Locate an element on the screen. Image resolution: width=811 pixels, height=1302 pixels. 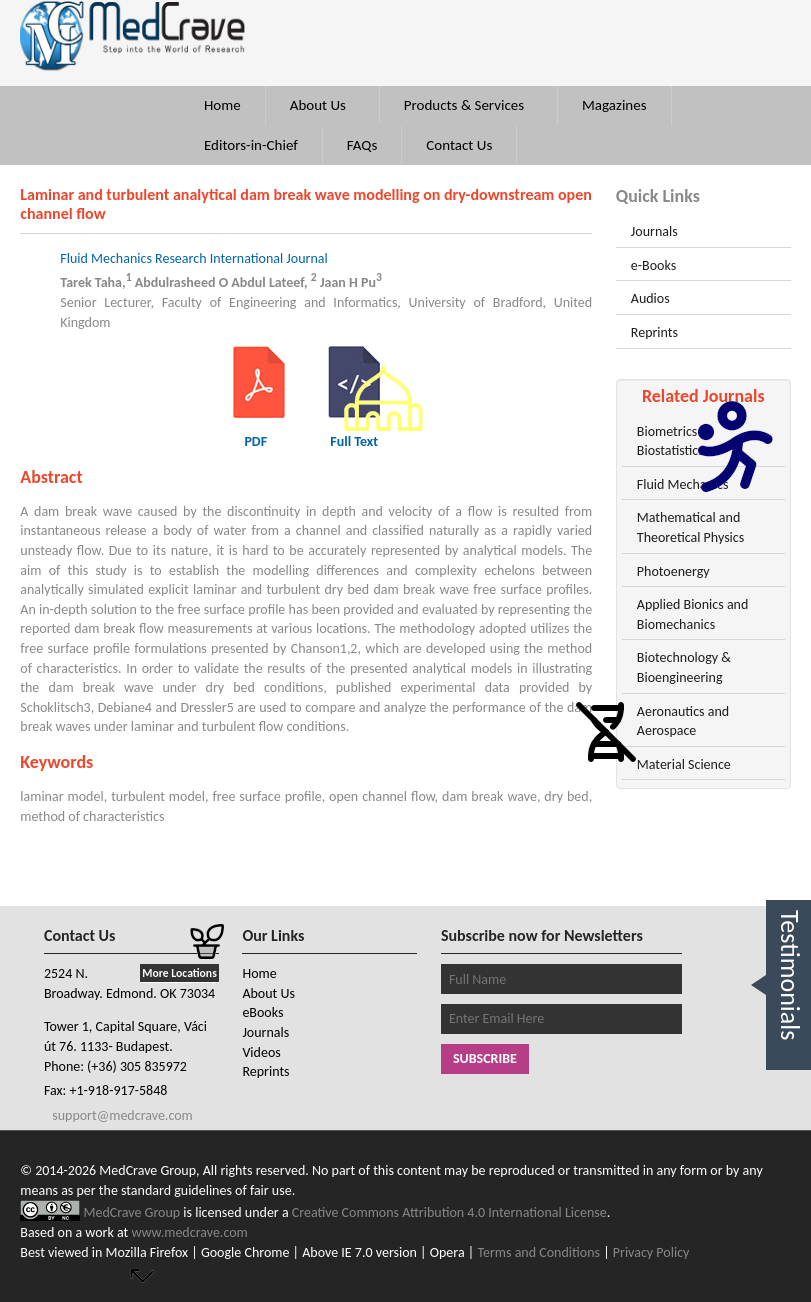
access plant care or gardening features is located at coordinates (206, 941).